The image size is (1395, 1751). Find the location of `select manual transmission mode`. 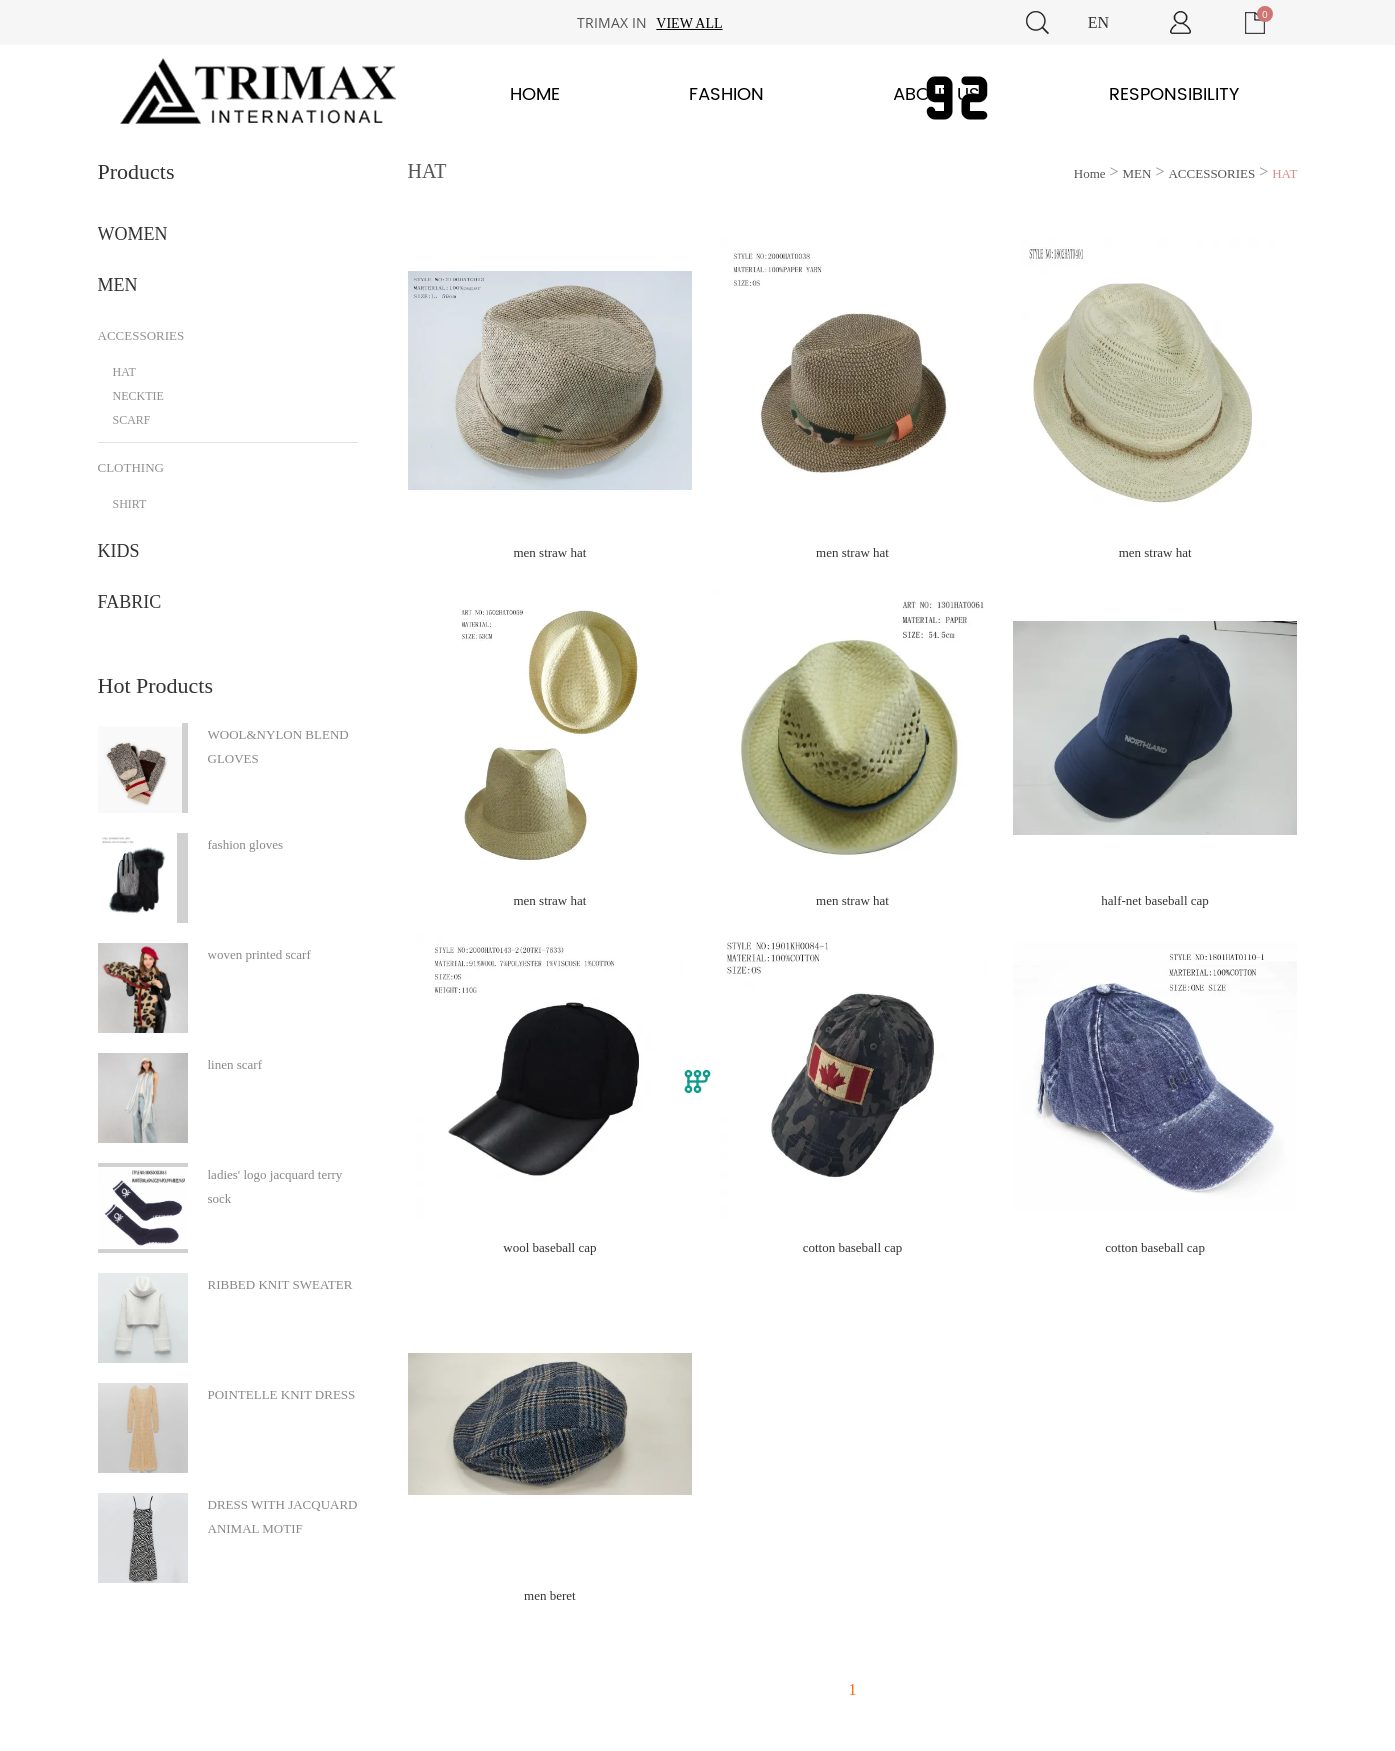

select manual transmission mode is located at coordinates (697, 1081).